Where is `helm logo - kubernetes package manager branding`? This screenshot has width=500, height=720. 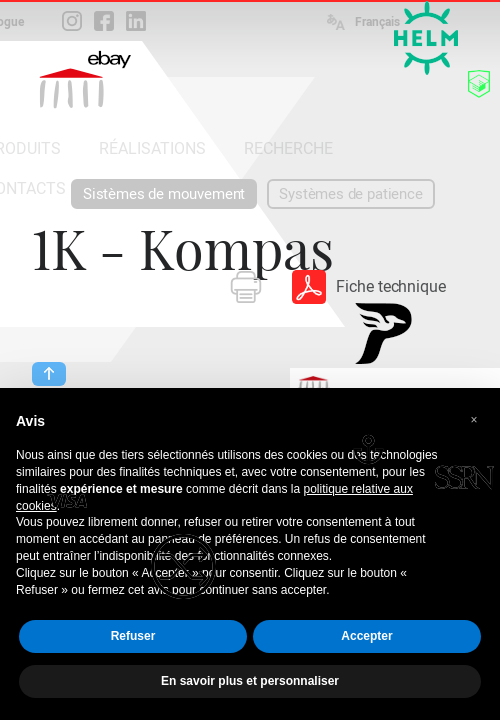
helm logo - kubernetes package manager branding is located at coordinates (426, 38).